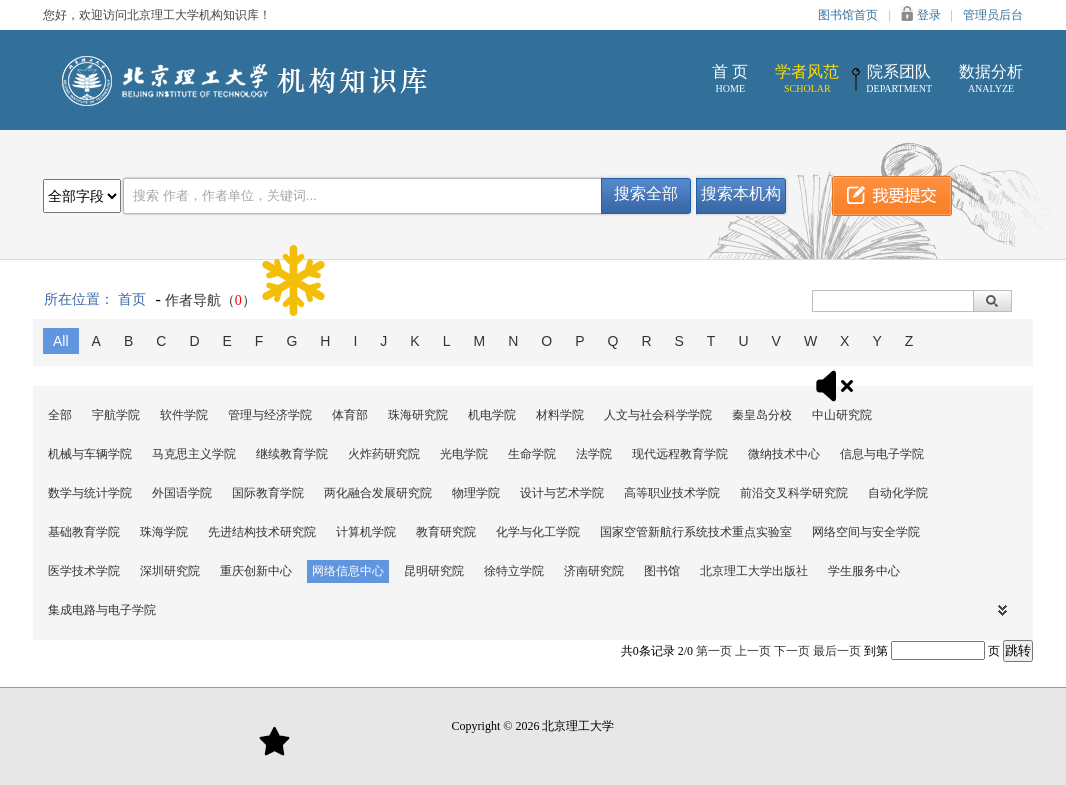 The height and width of the screenshot is (785, 1066). I want to click on mute audio, so click(836, 386).